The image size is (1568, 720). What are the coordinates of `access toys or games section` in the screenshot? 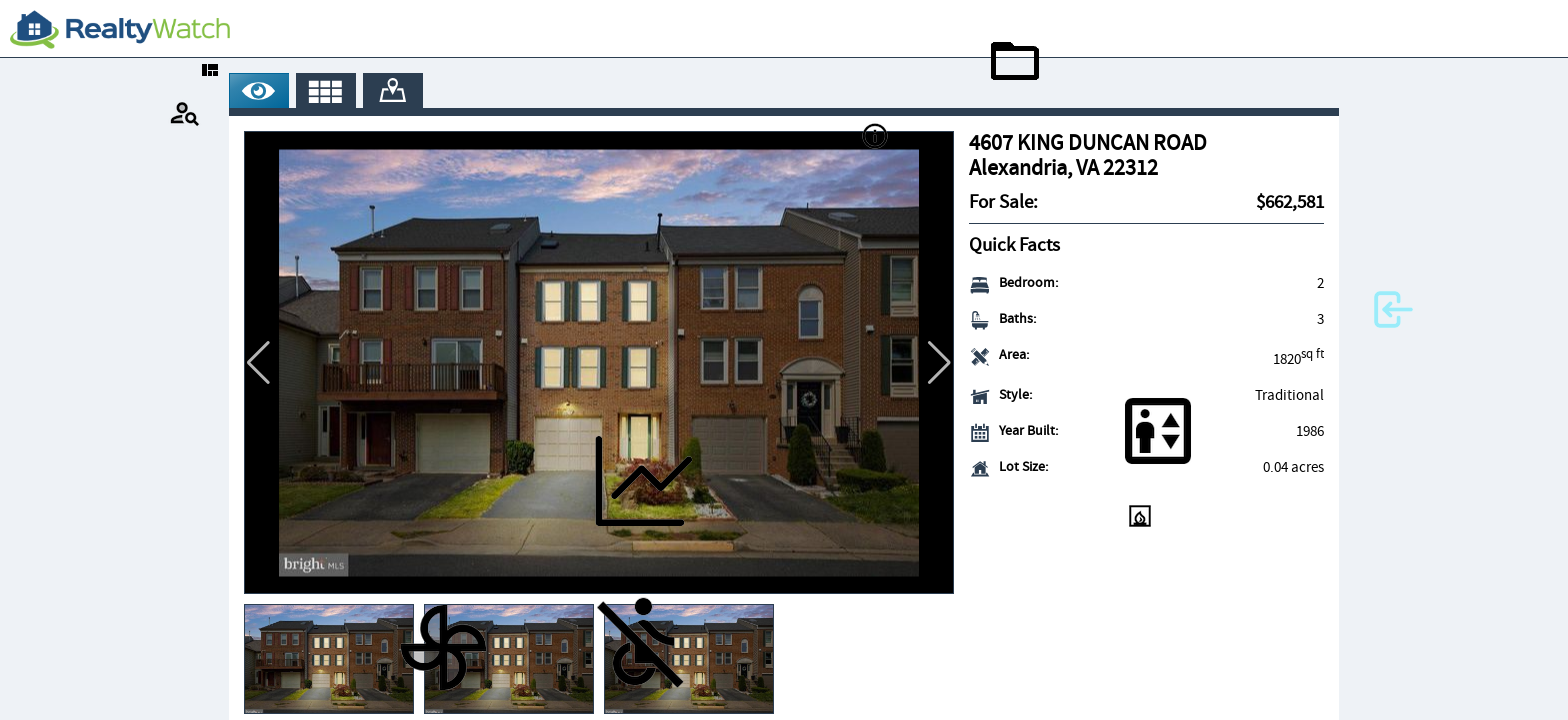 It's located at (443, 647).